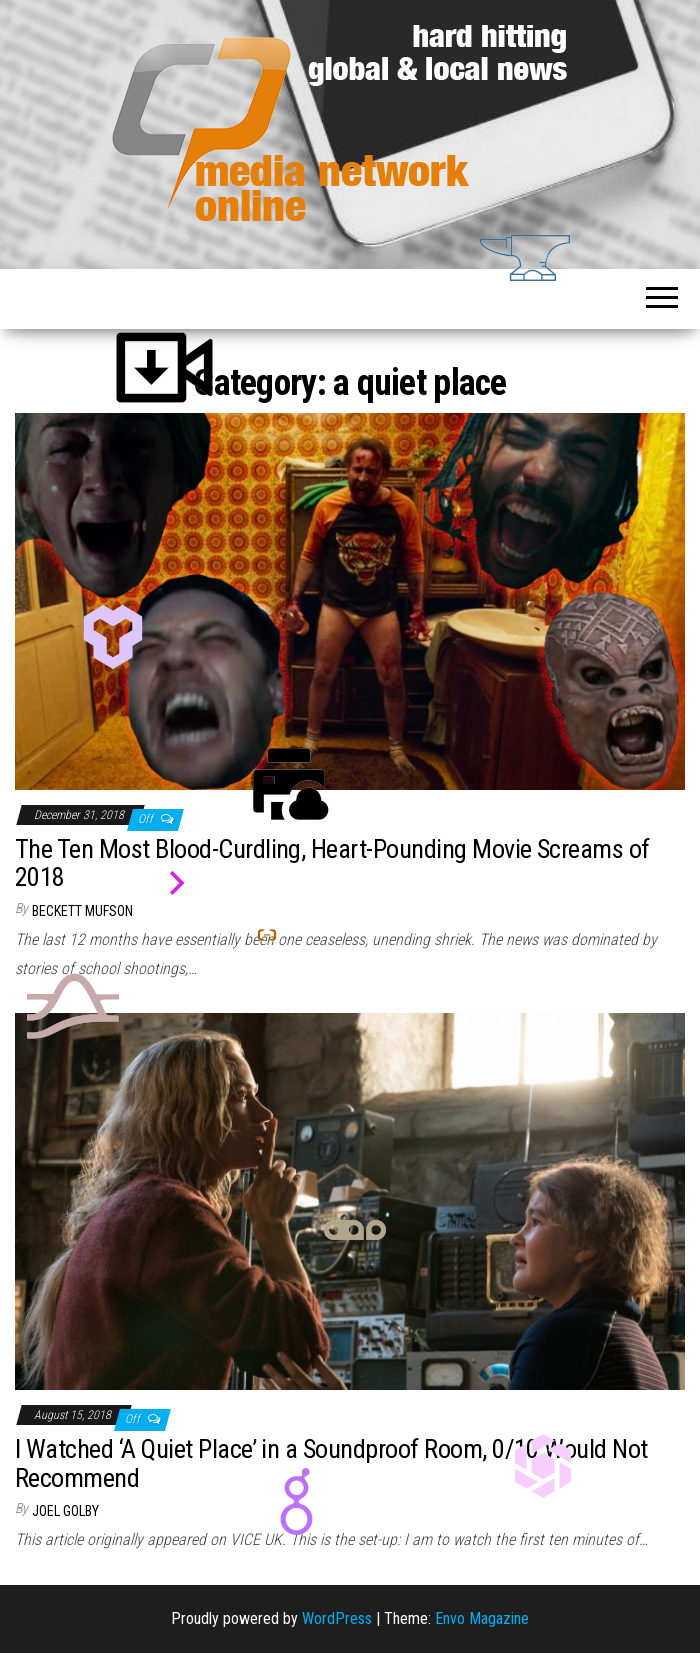 Image resolution: width=700 pixels, height=1653 pixels. Describe the element at coordinates (164, 367) in the screenshot. I see `download video to device` at that location.